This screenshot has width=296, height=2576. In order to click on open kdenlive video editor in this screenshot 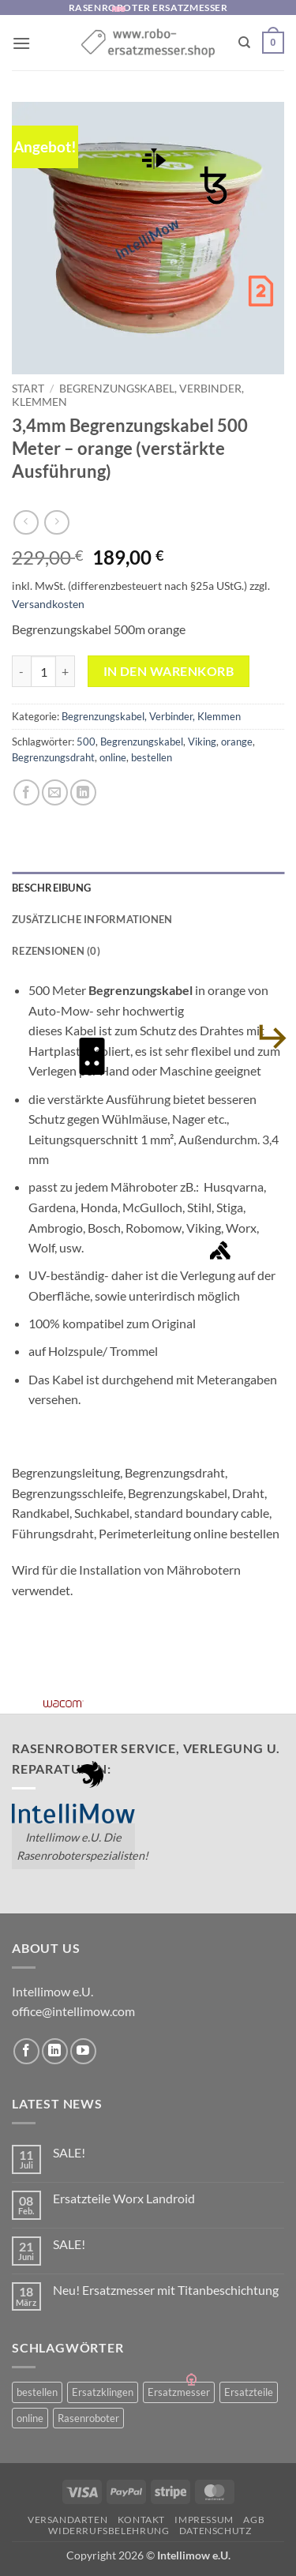, I will do `click(154, 159)`.